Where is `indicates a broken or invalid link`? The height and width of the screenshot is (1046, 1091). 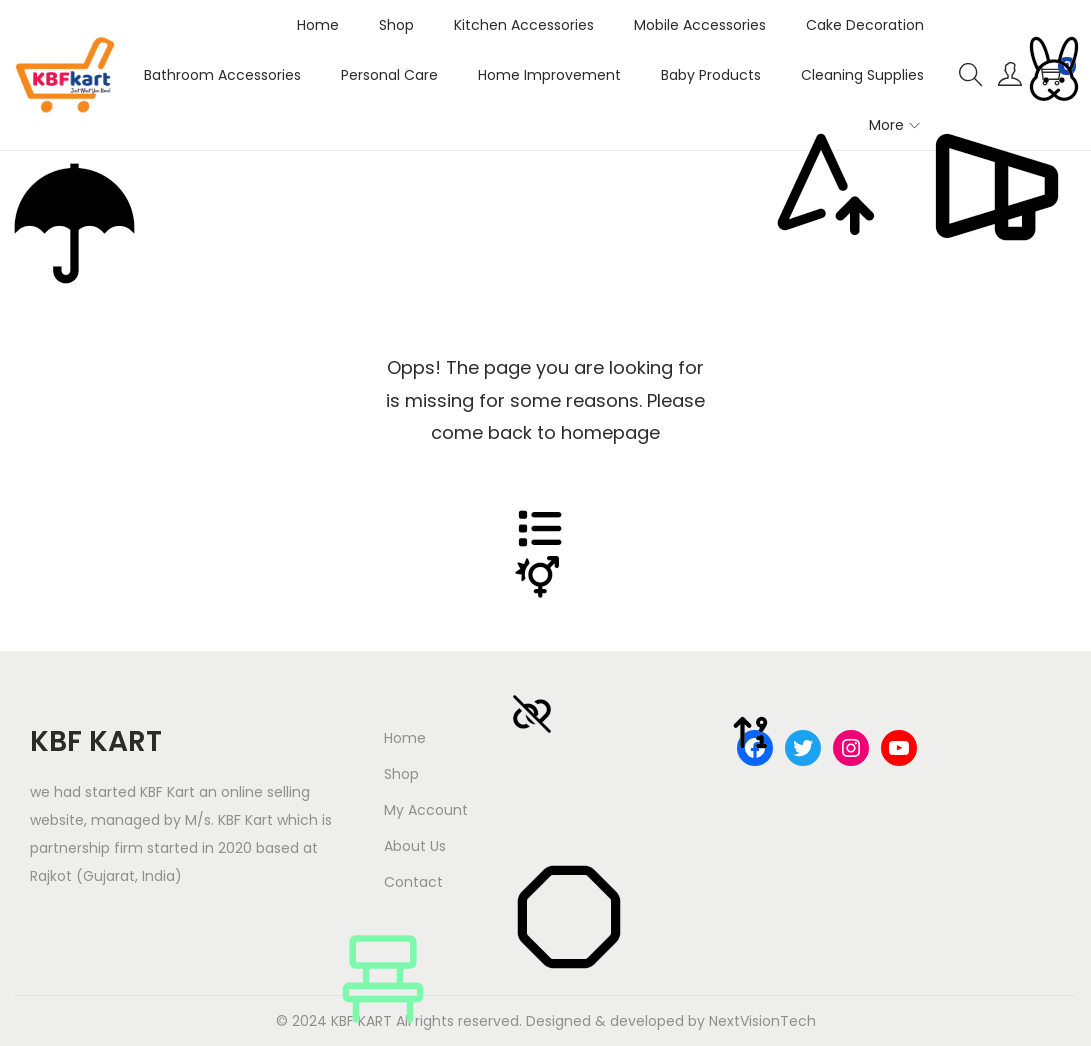 indicates a broken or invalid link is located at coordinates (532, 714).